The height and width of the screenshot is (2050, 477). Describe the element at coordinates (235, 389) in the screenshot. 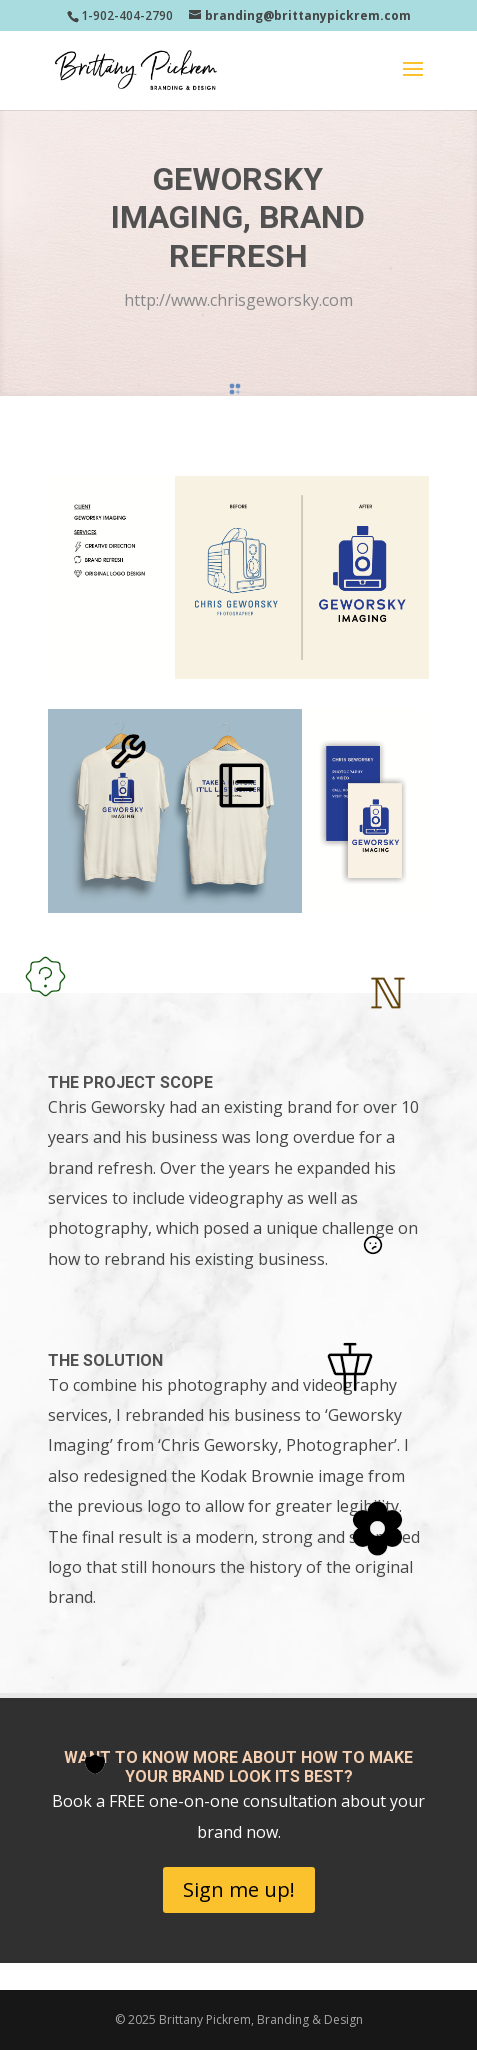

I see `add a new item to a group or collection` at that location.